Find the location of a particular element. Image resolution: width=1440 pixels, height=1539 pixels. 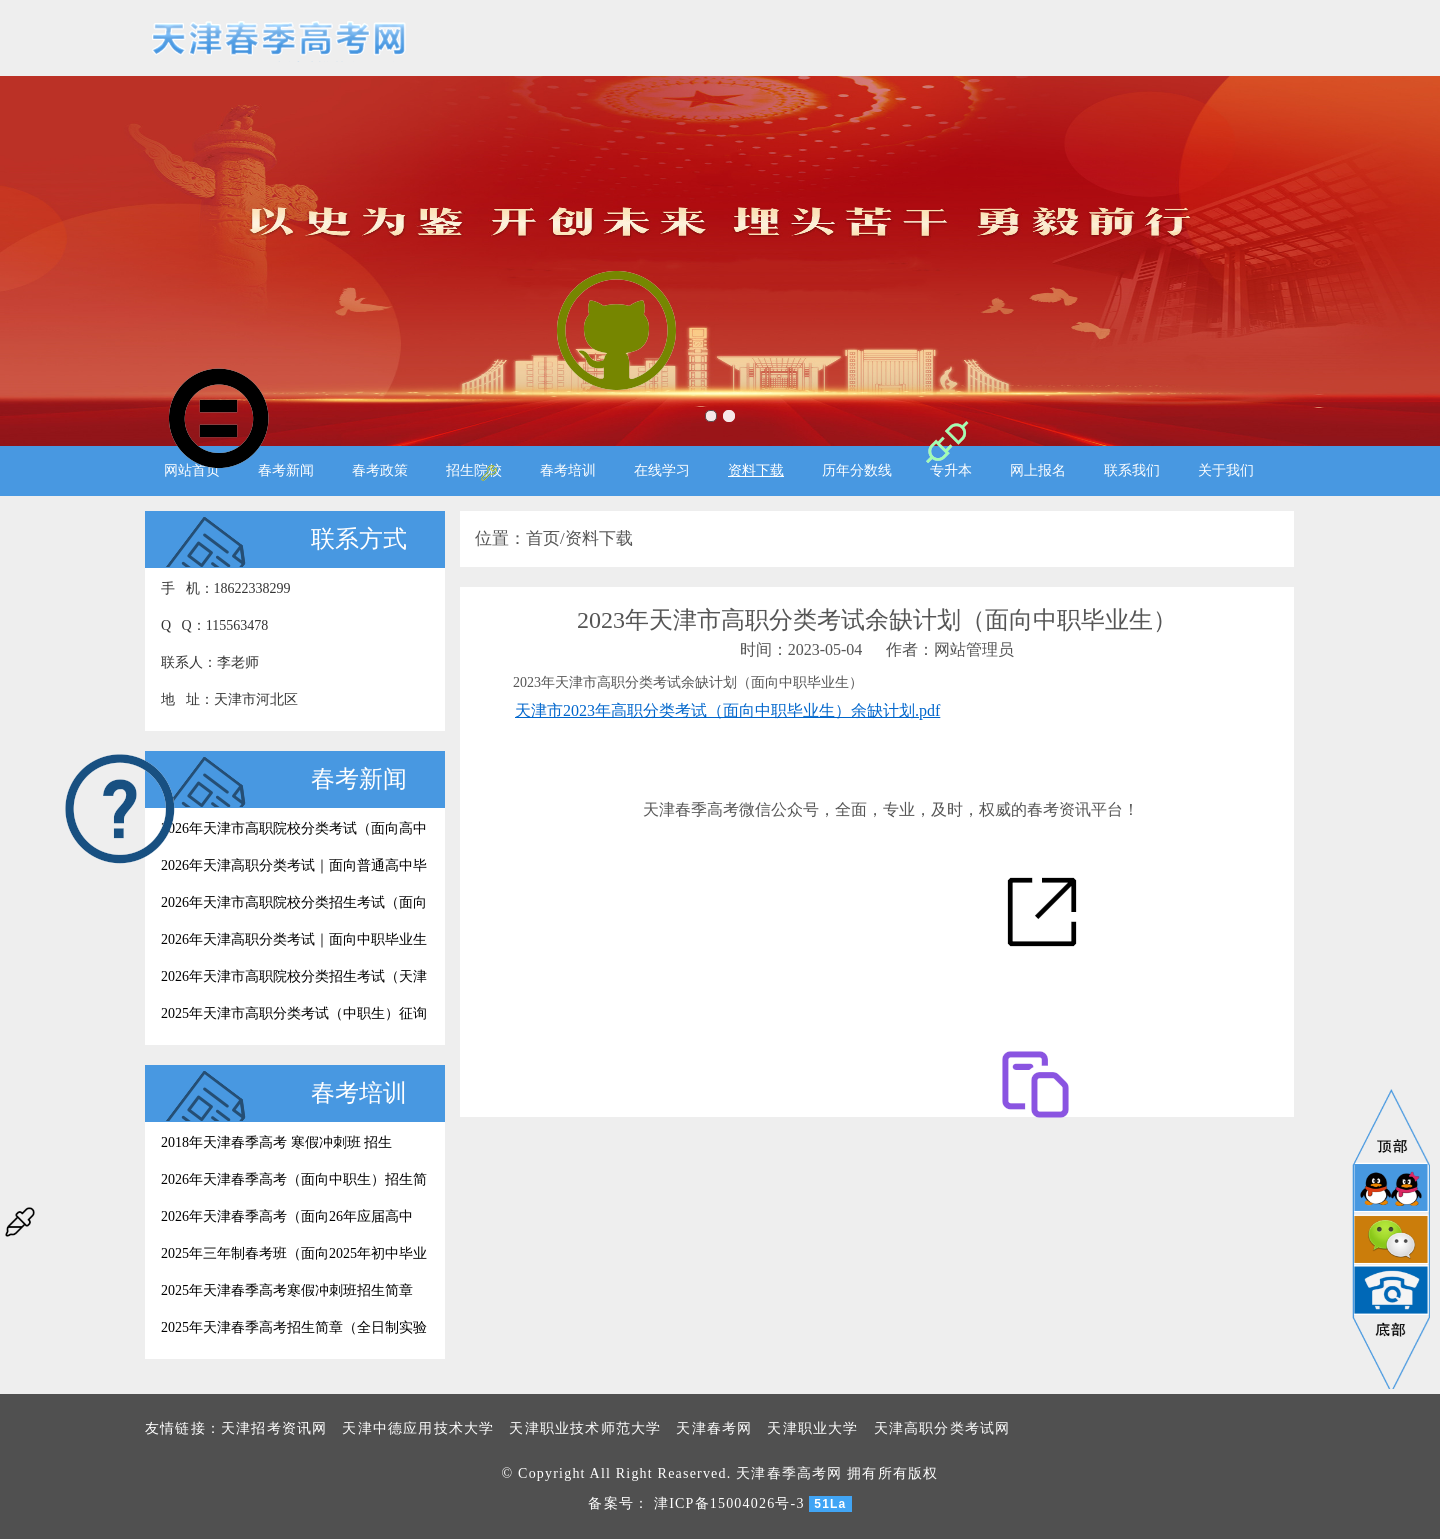

indicates an unverified conditional breakpoint in debug mode is located at coordinates (218, 418).